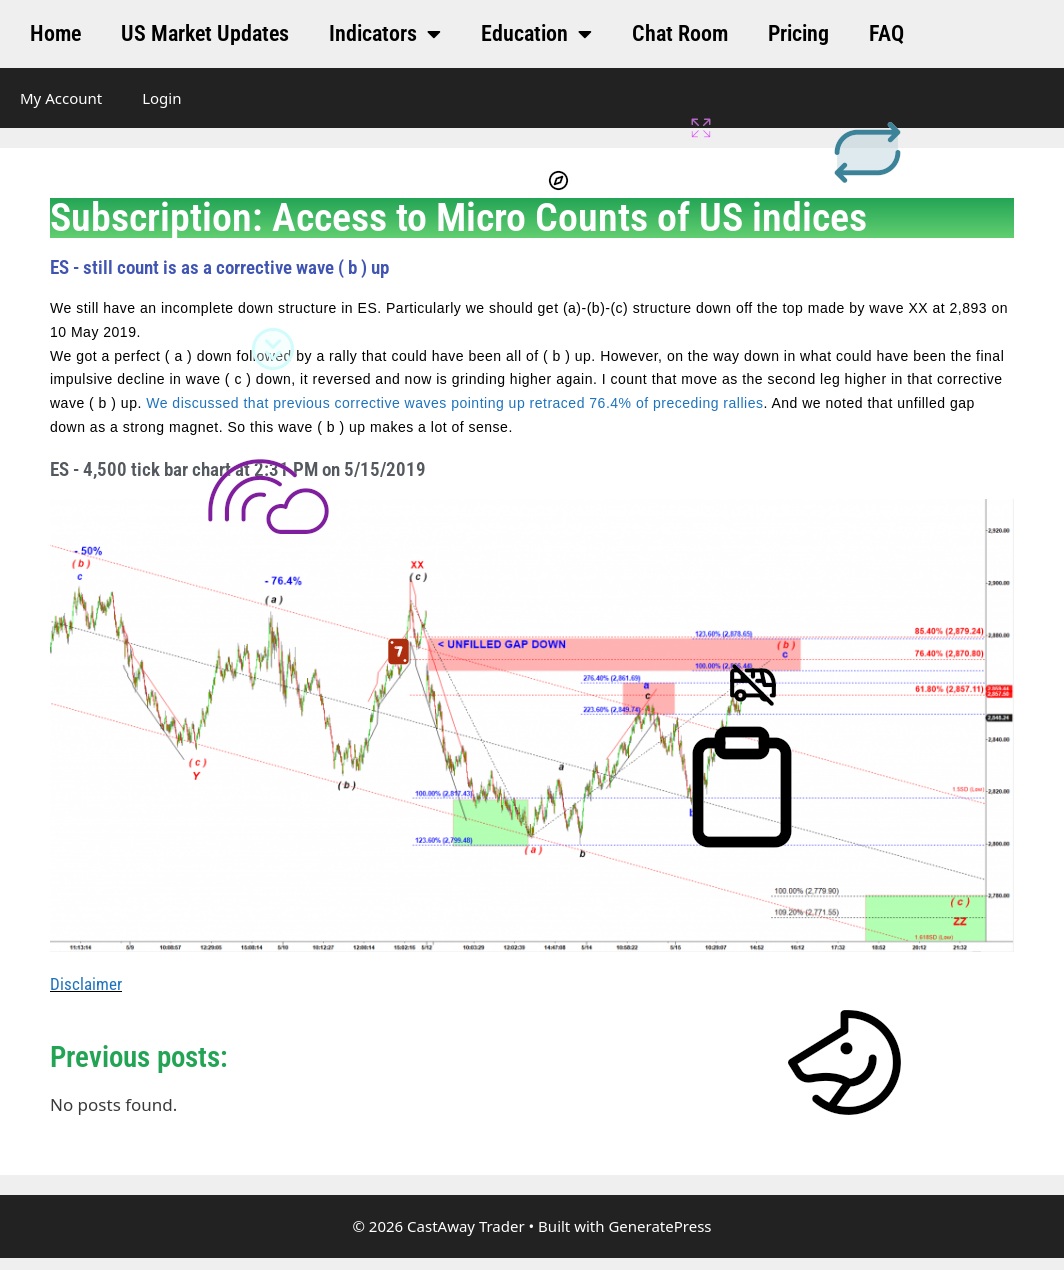  Describe the element at coordinates (742, 787) in the screenshot. I see `copy content to clipboard` at that location.